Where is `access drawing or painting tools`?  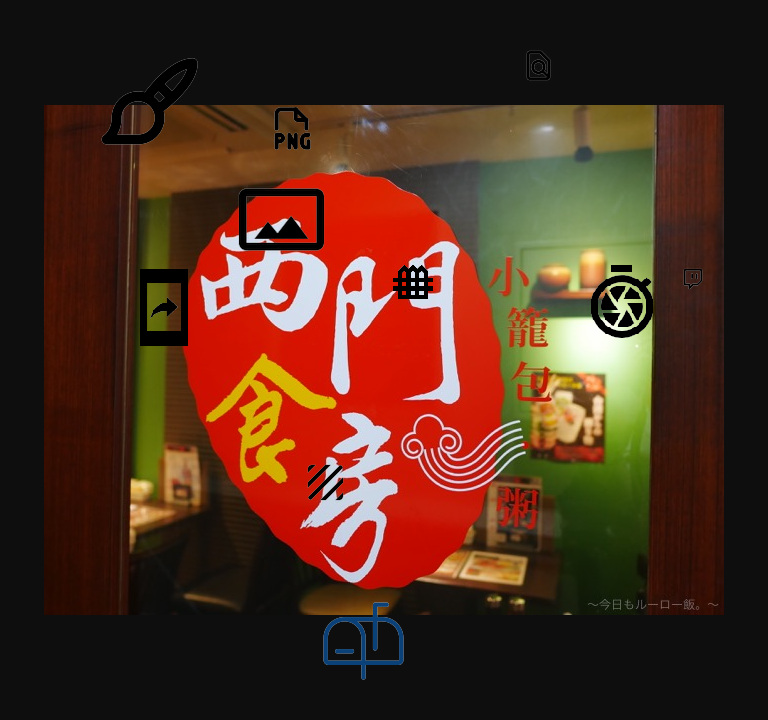
access drawing or painting tools is located at coordinates (153, 103).